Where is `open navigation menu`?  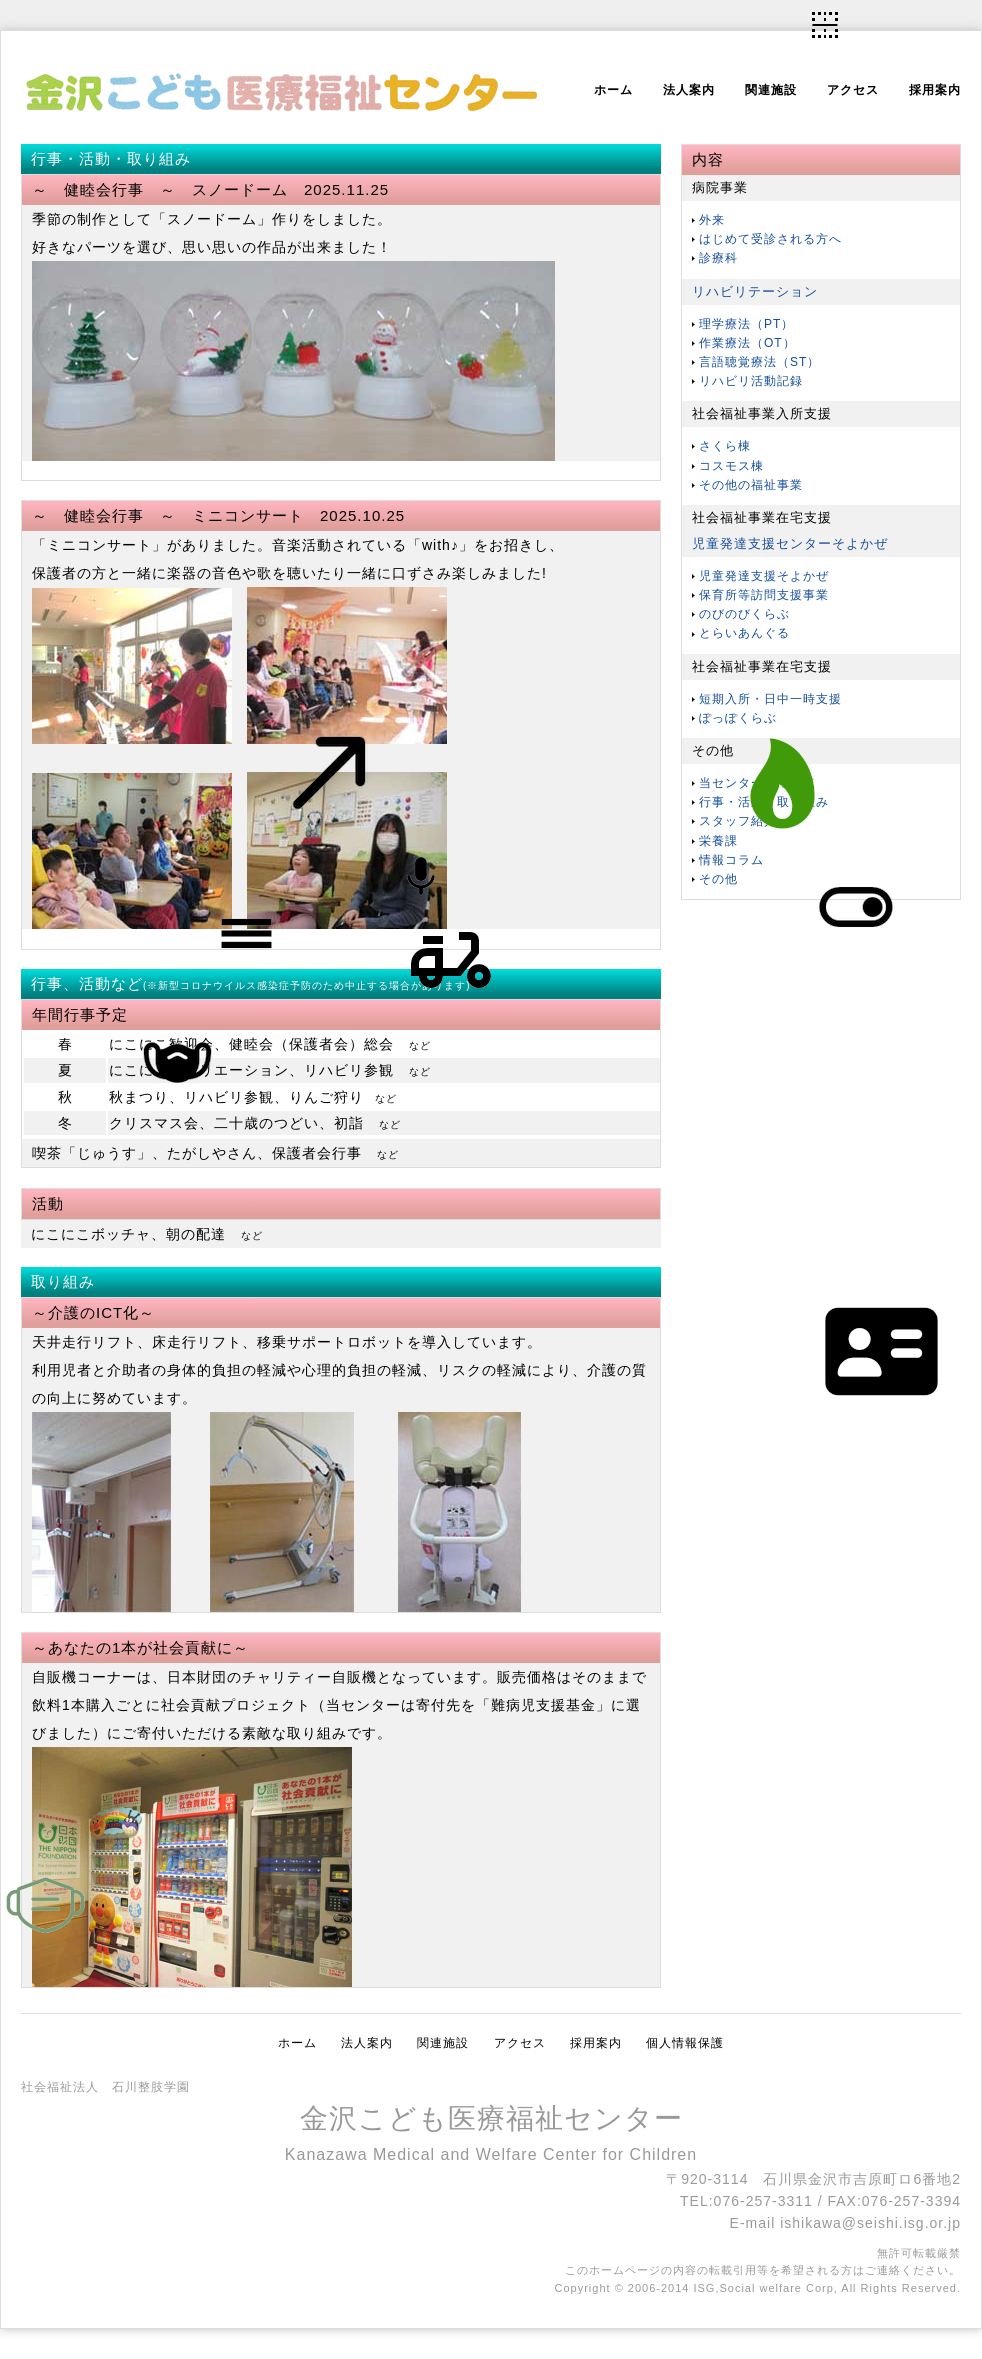 open navigation menu is located at coordinates (246, 933).